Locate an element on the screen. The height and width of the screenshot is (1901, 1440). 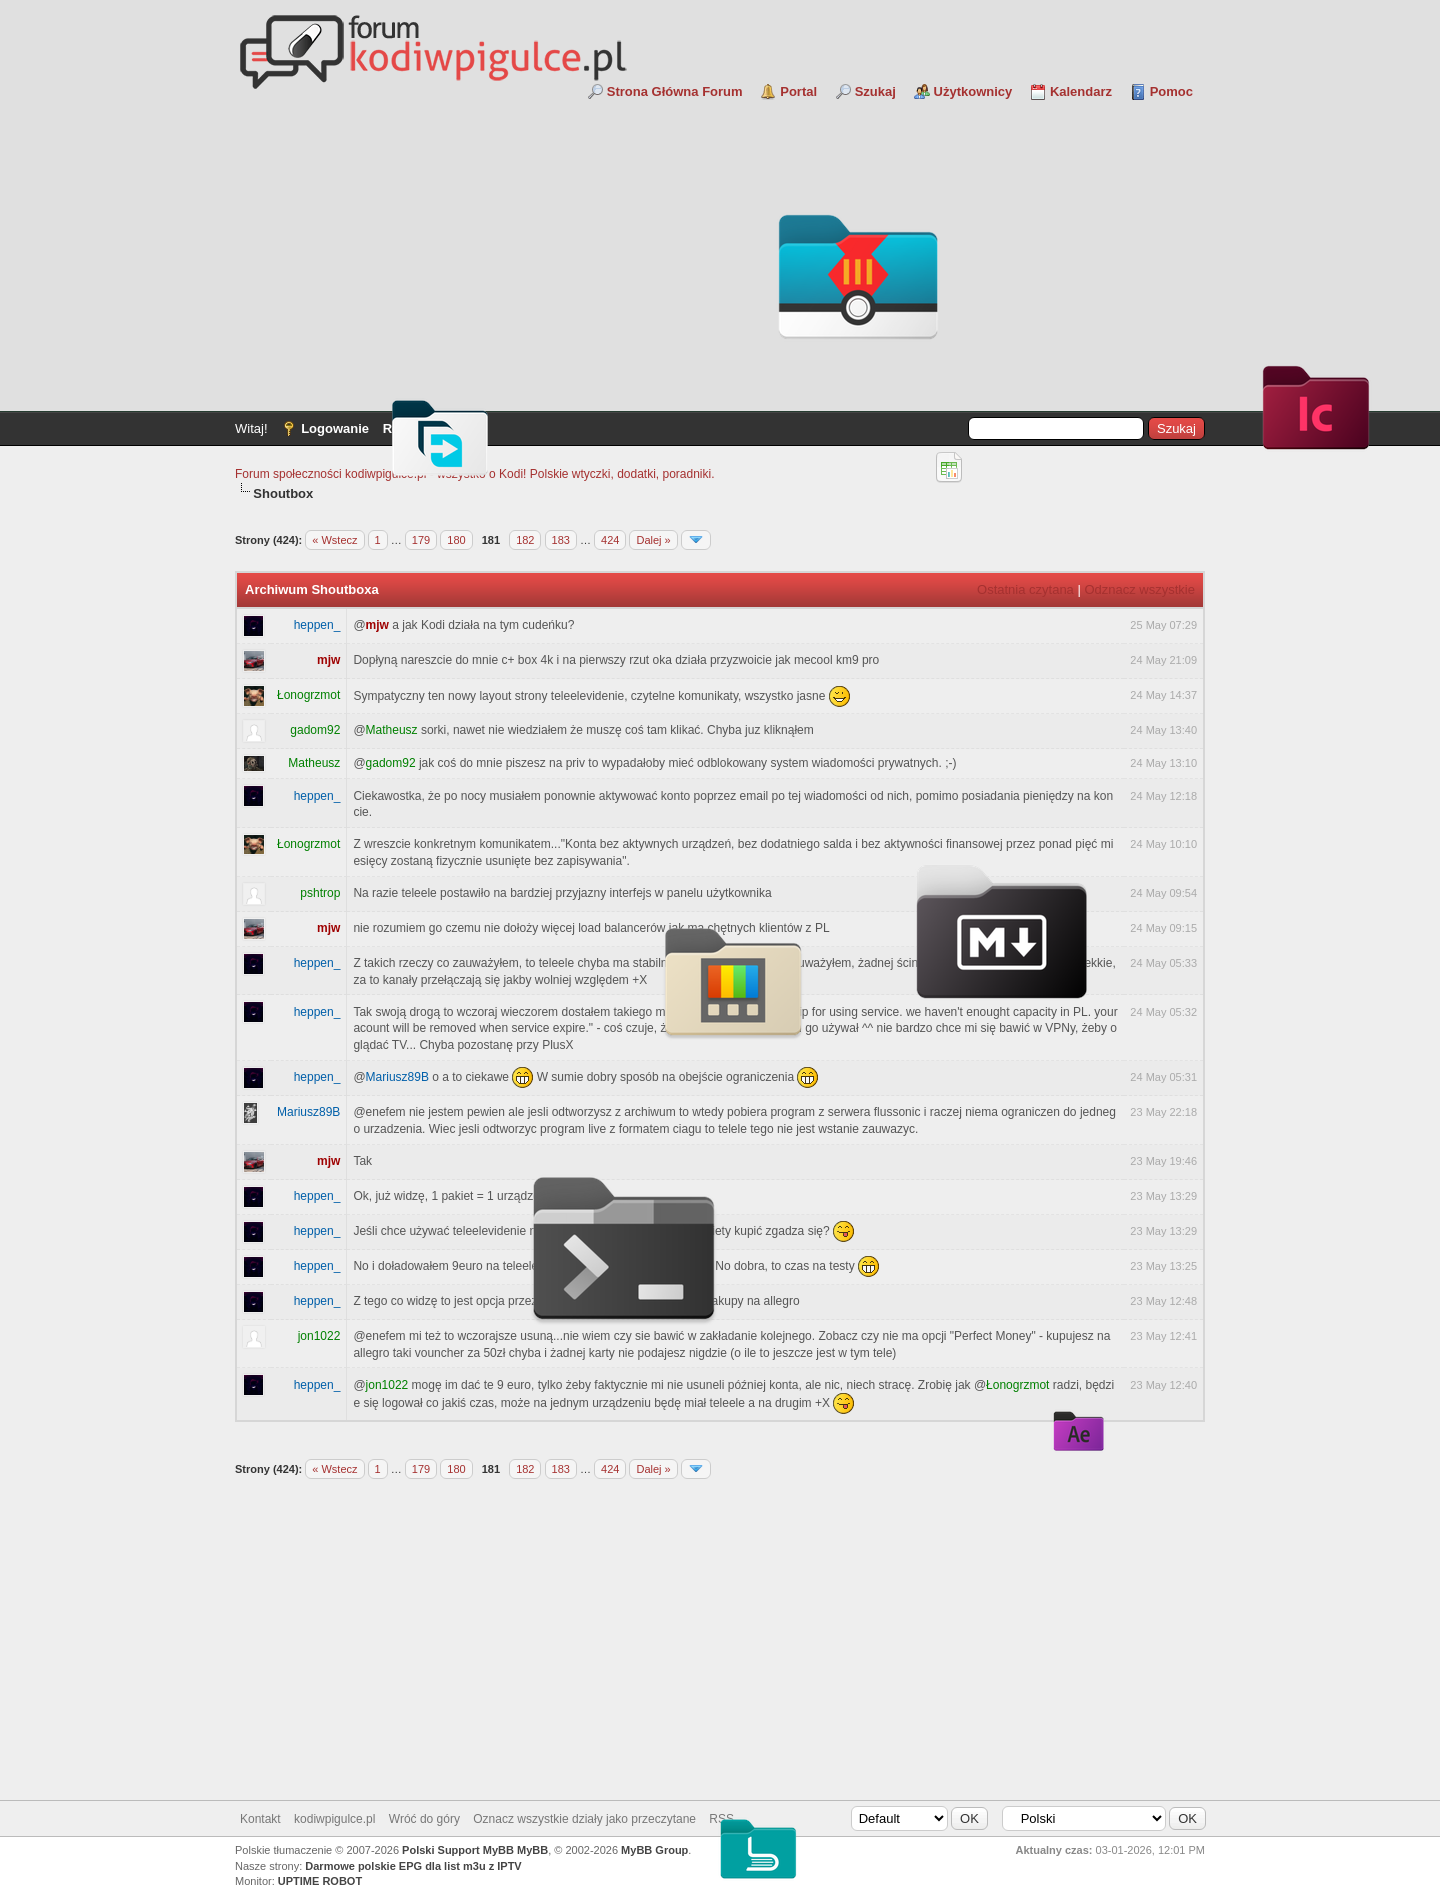
folder containing markdown files is located at coordinates (1001, 936).